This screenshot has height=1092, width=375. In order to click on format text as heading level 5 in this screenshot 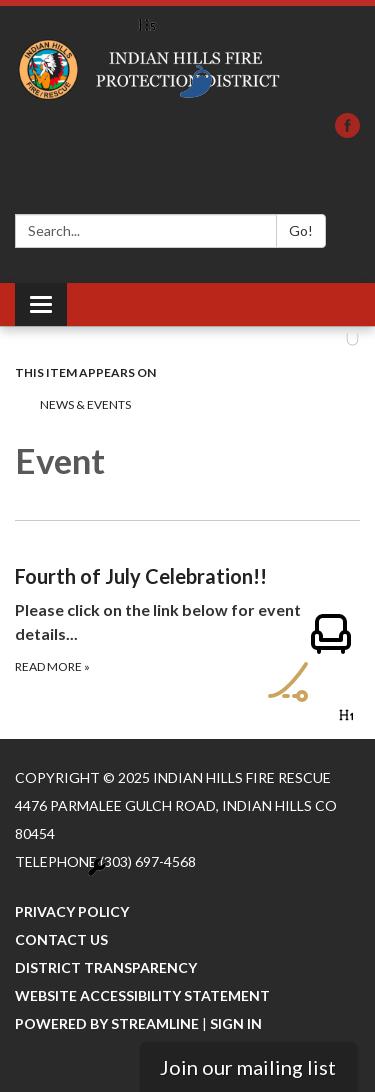, I will do `click(147, 25)`.